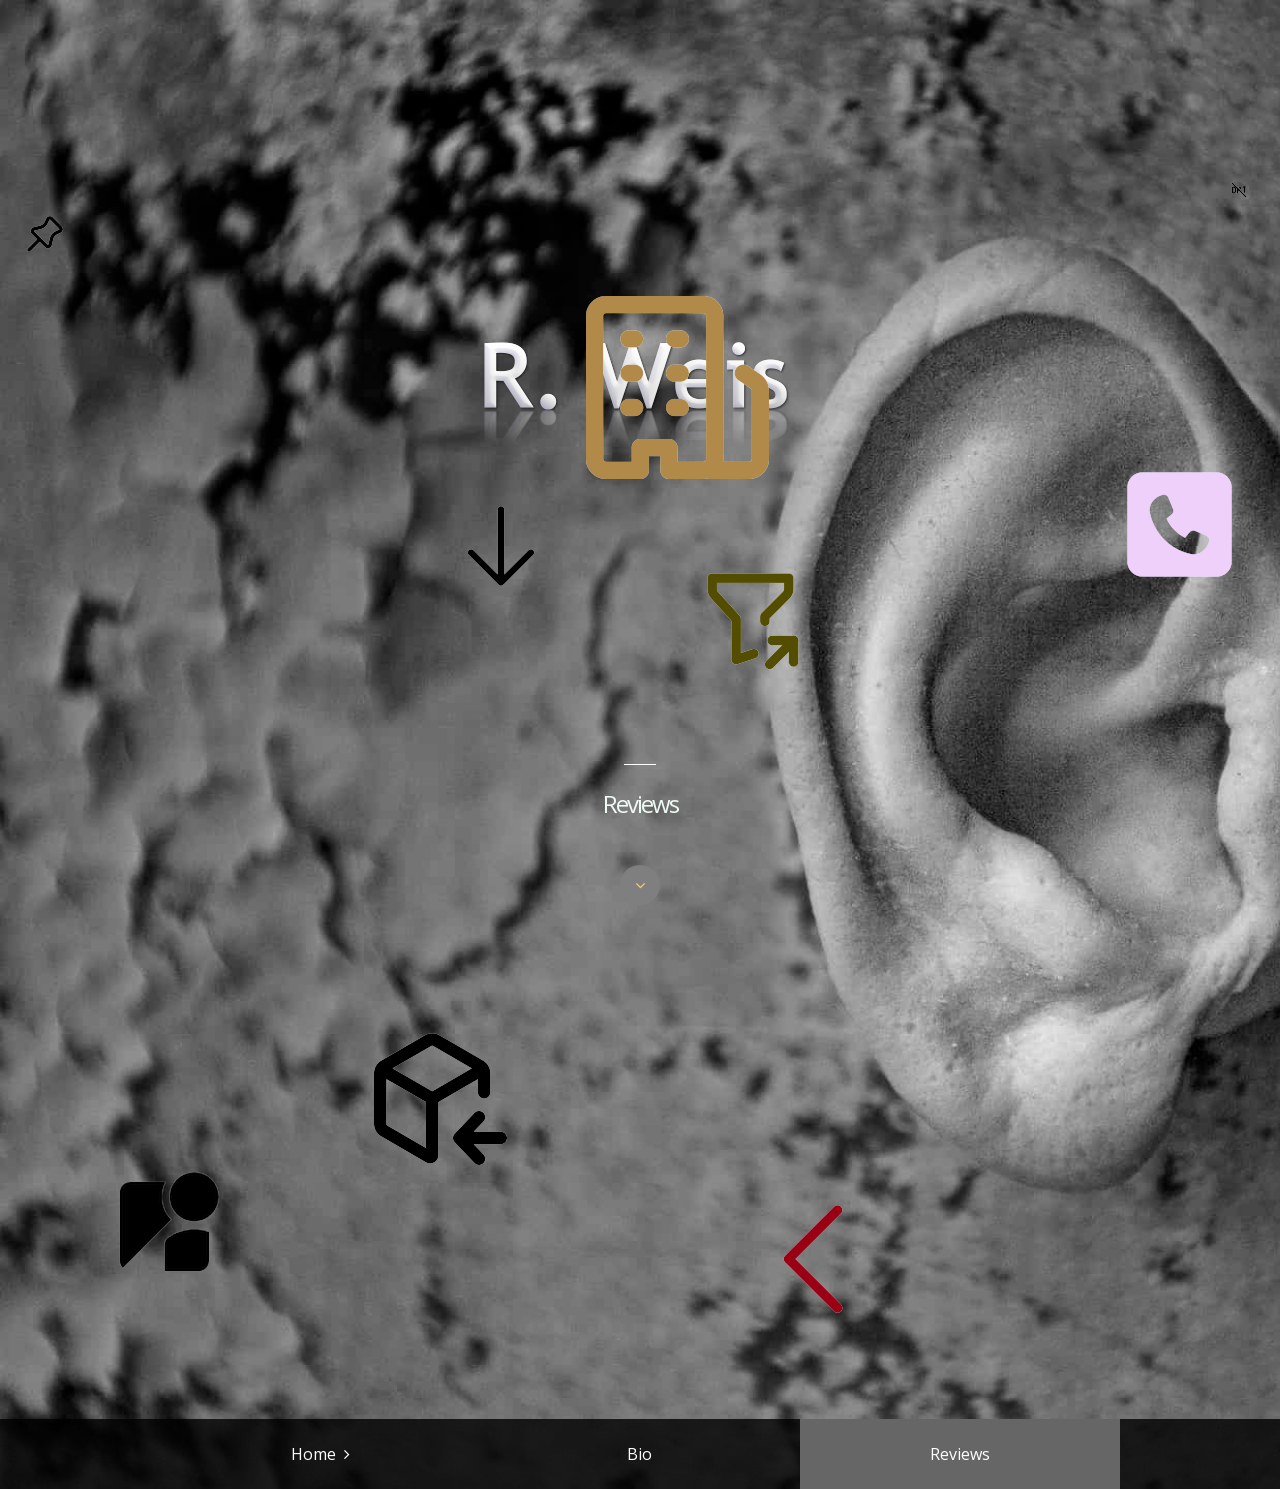 This screenshot has width=1280, height=1489. Describe the element at coordinates (1239, 190) in the screenshot. I see `http options method disabled or unavailable` at that location.